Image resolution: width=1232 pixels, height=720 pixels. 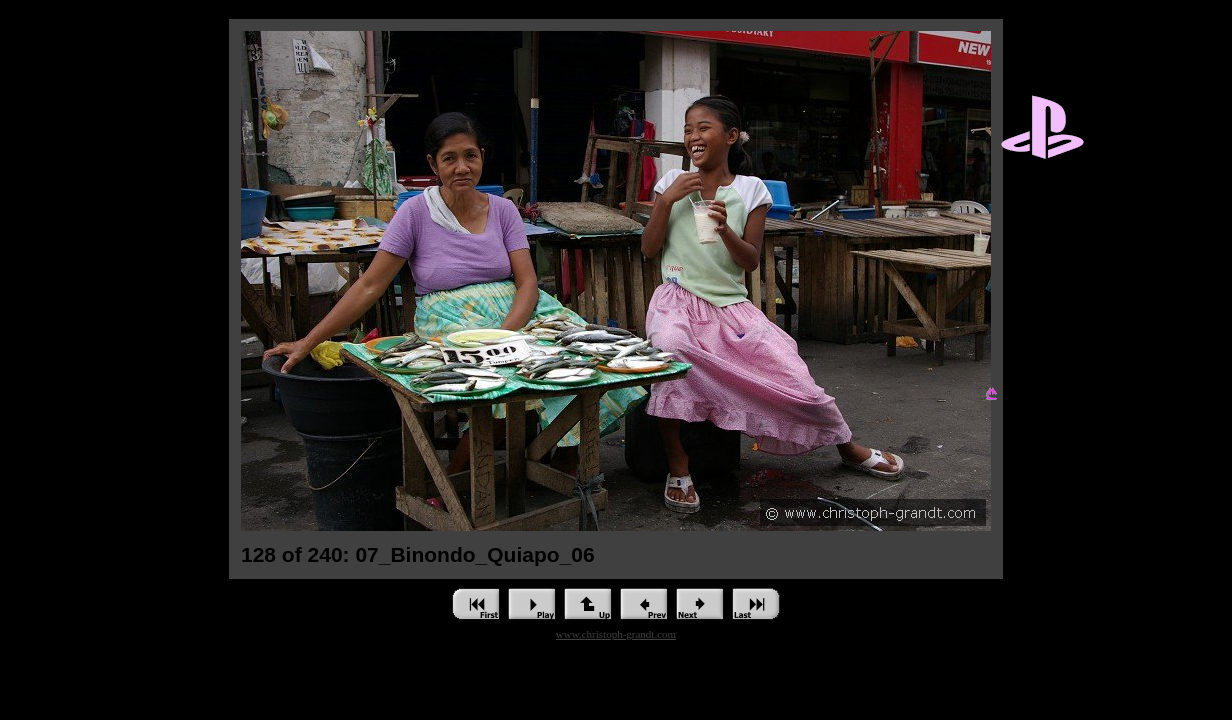 What do you see at coordinates (1042, 127) in the screenshot?
I see `playstation brand or console indicator` at bounding box center [1042, 127].